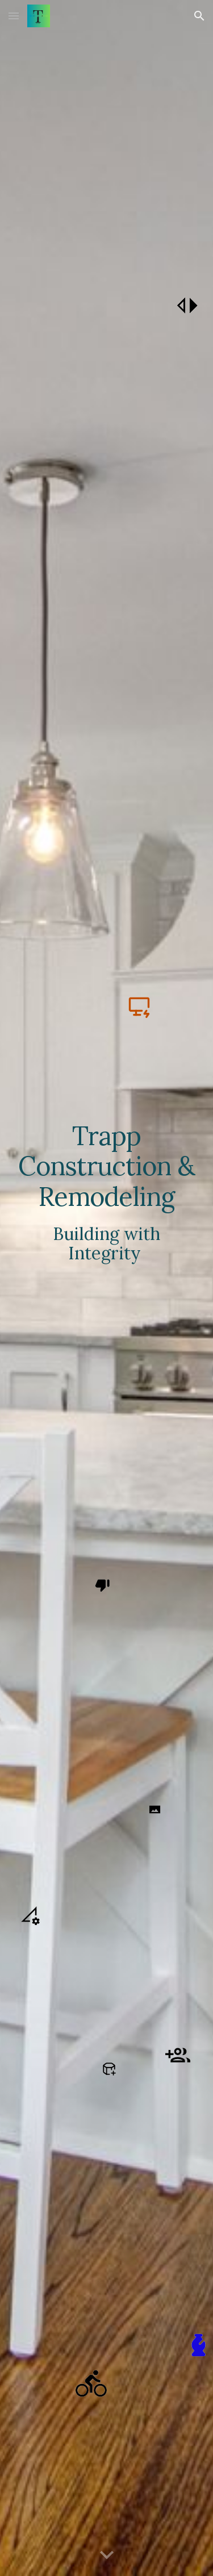 The image size is (213, 2576). Describe the element at coordinates (102, 1585) in the screenshot. I see `dislike or downvote content` at that location.